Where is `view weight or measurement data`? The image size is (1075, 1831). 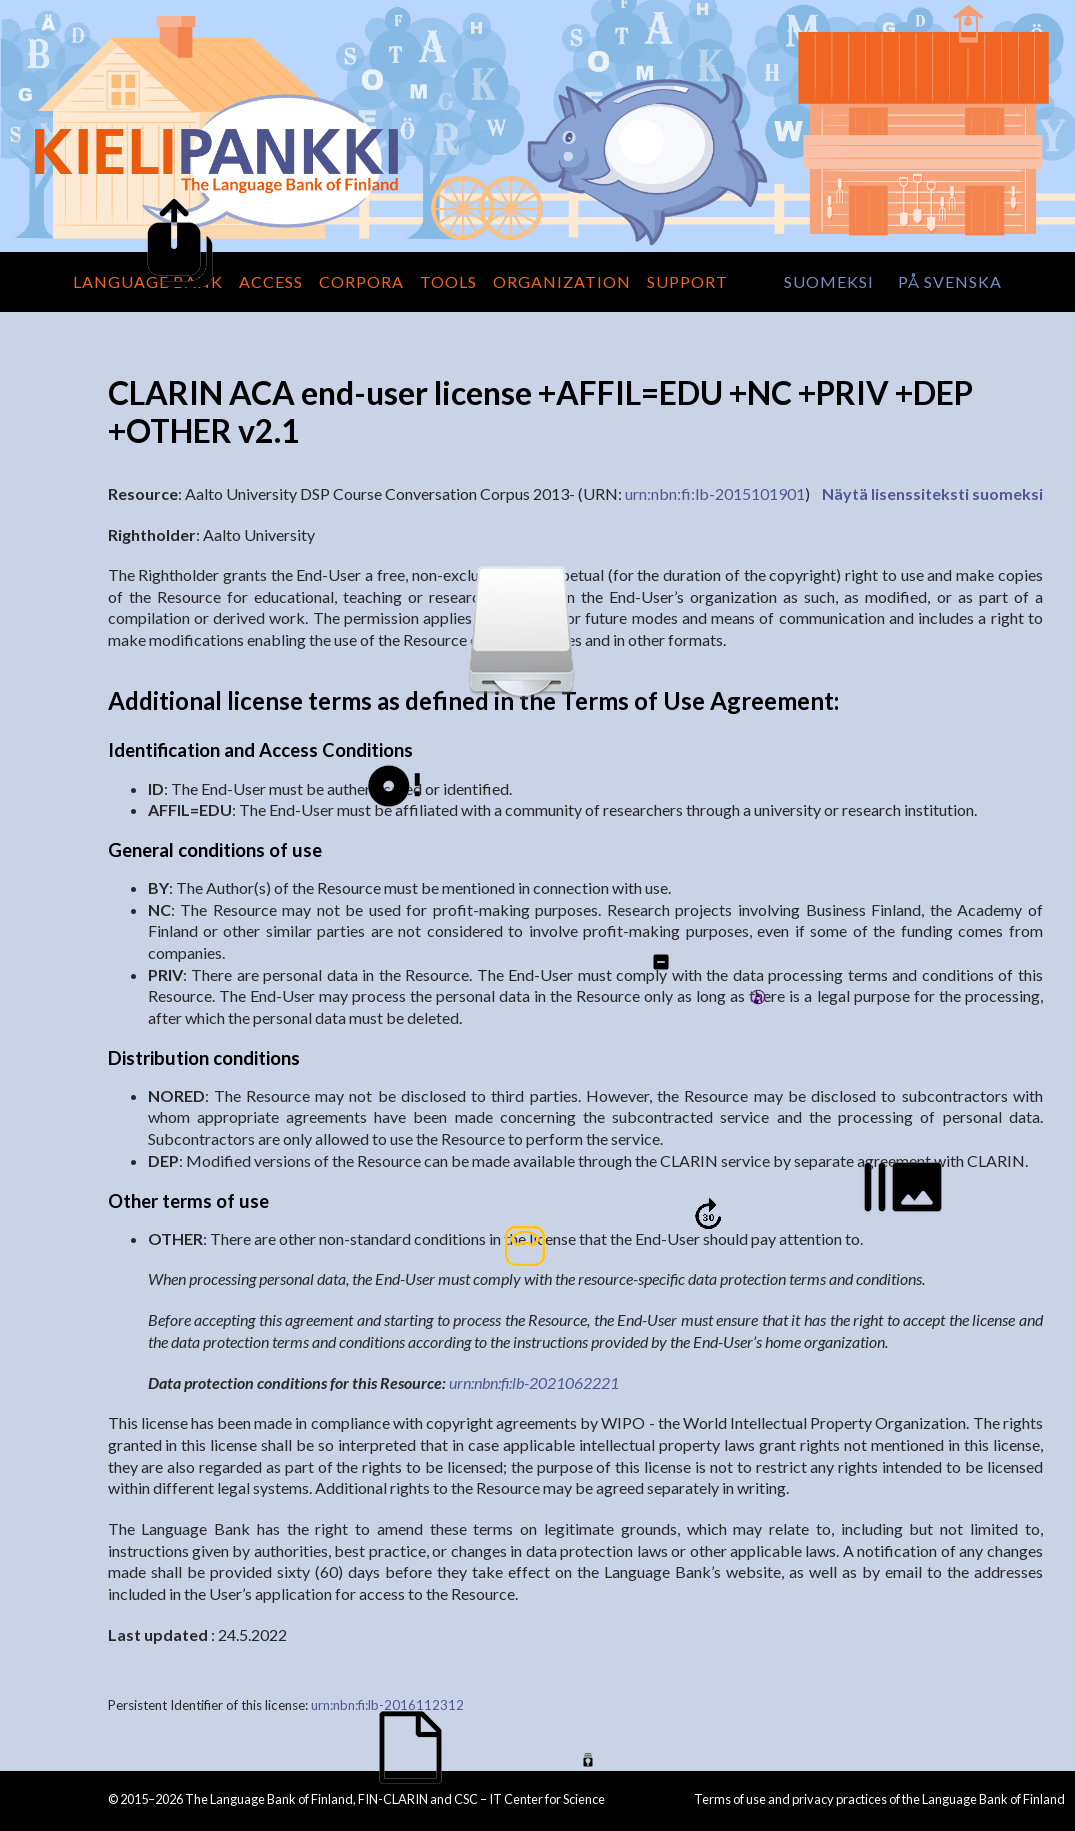
view weight or measurement data is located at coordinates (525, 1246).